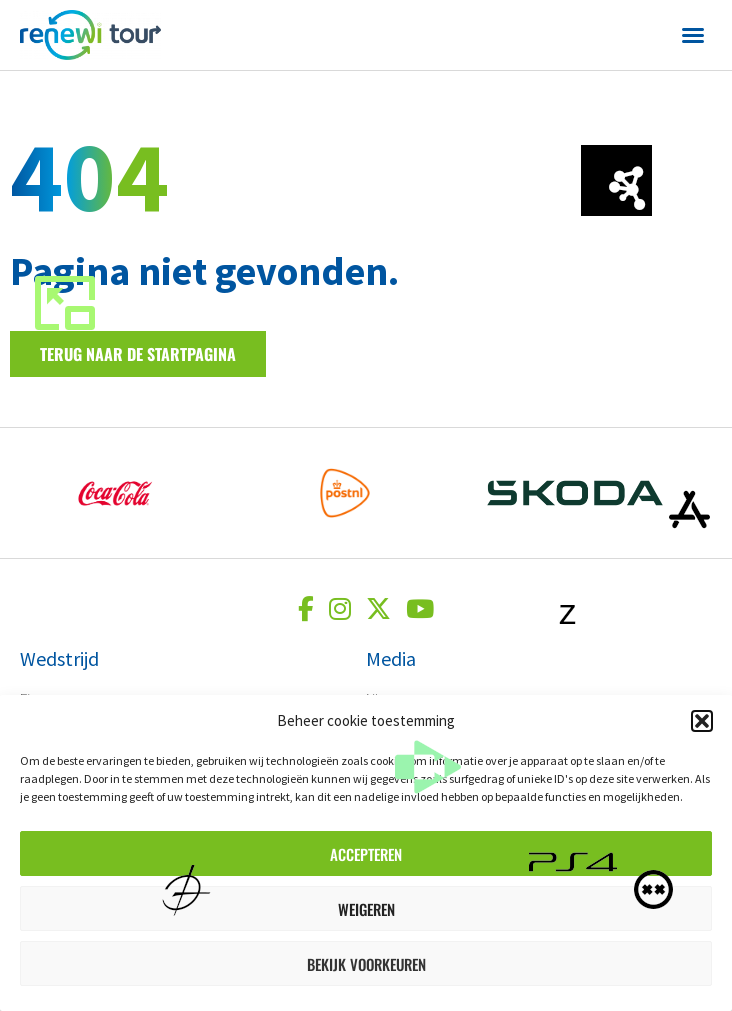 The image size is (732, 1011). I want to click on open zotero reference manager, so click(567, 614).